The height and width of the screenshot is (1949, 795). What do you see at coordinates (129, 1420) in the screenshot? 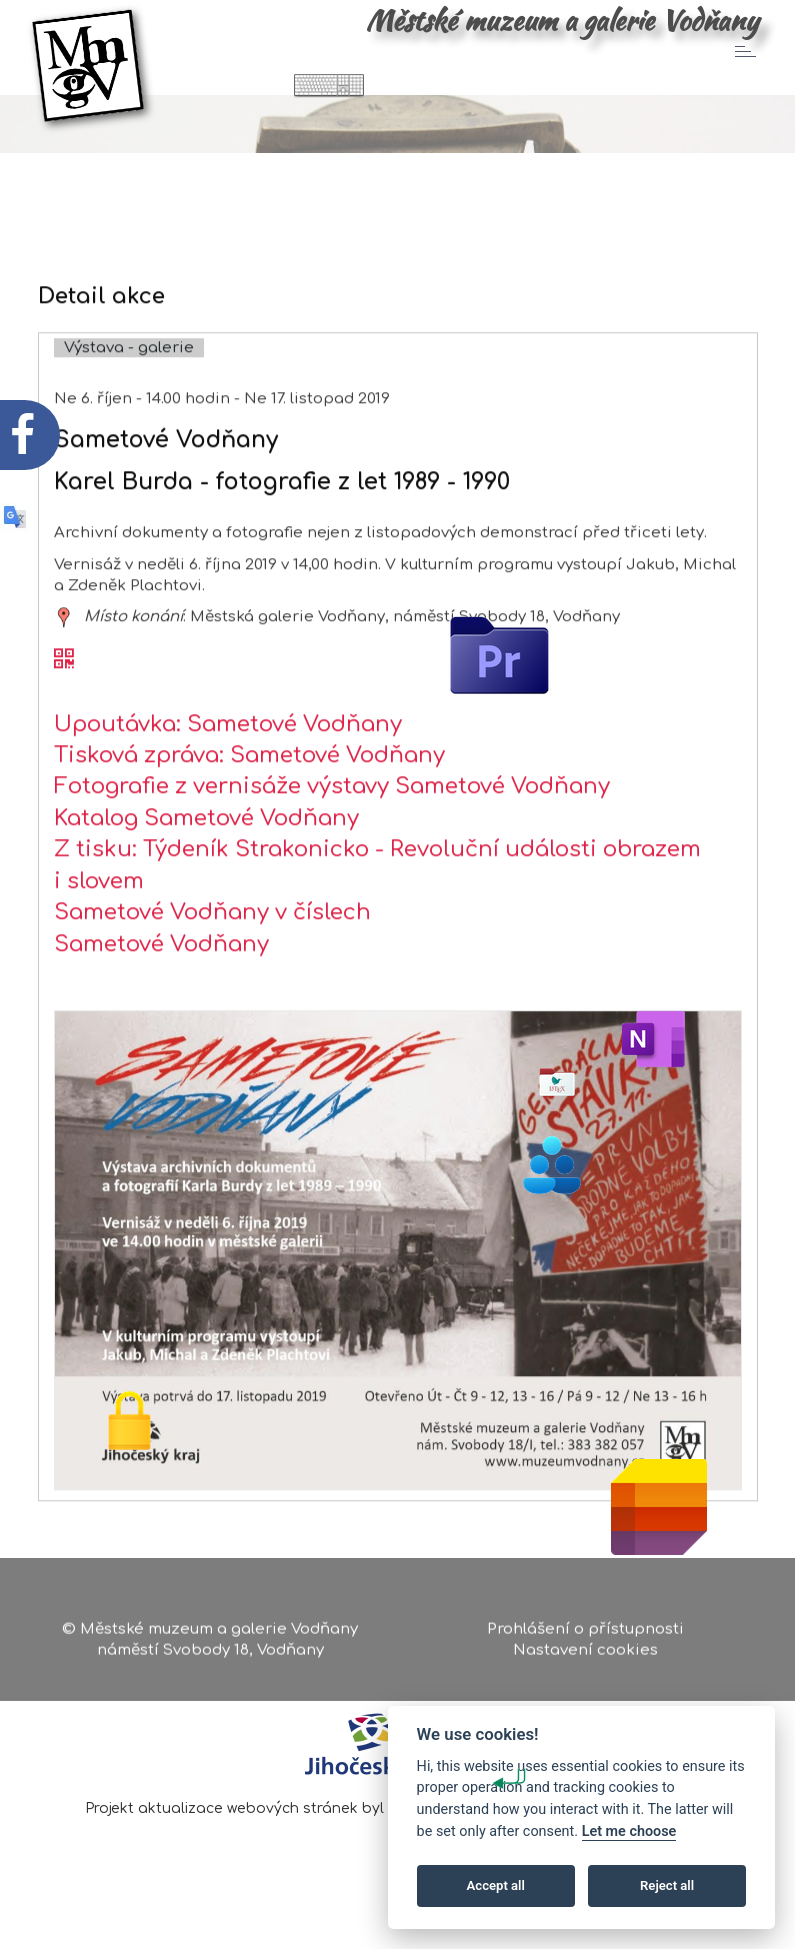
I see `lock or secure this item` at bounding box center [129, 1420].